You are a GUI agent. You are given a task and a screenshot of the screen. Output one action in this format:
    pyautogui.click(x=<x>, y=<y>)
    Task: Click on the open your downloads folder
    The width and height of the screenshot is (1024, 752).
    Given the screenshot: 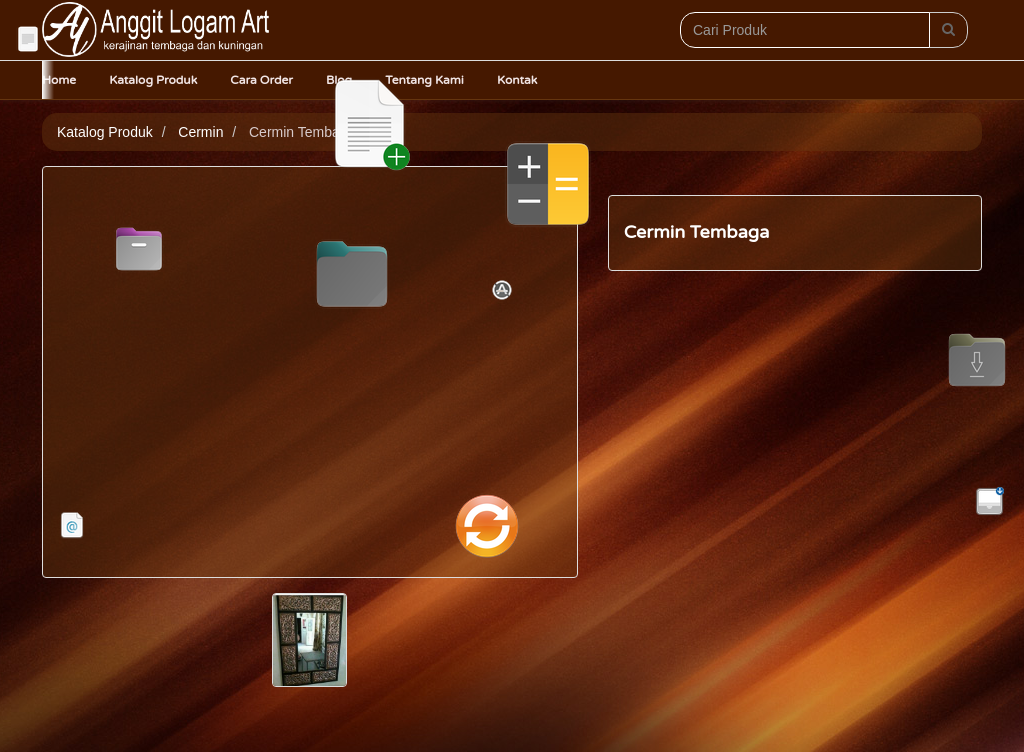 What is the action you would take?
    pyautogui.click(x=977, y=360)
    